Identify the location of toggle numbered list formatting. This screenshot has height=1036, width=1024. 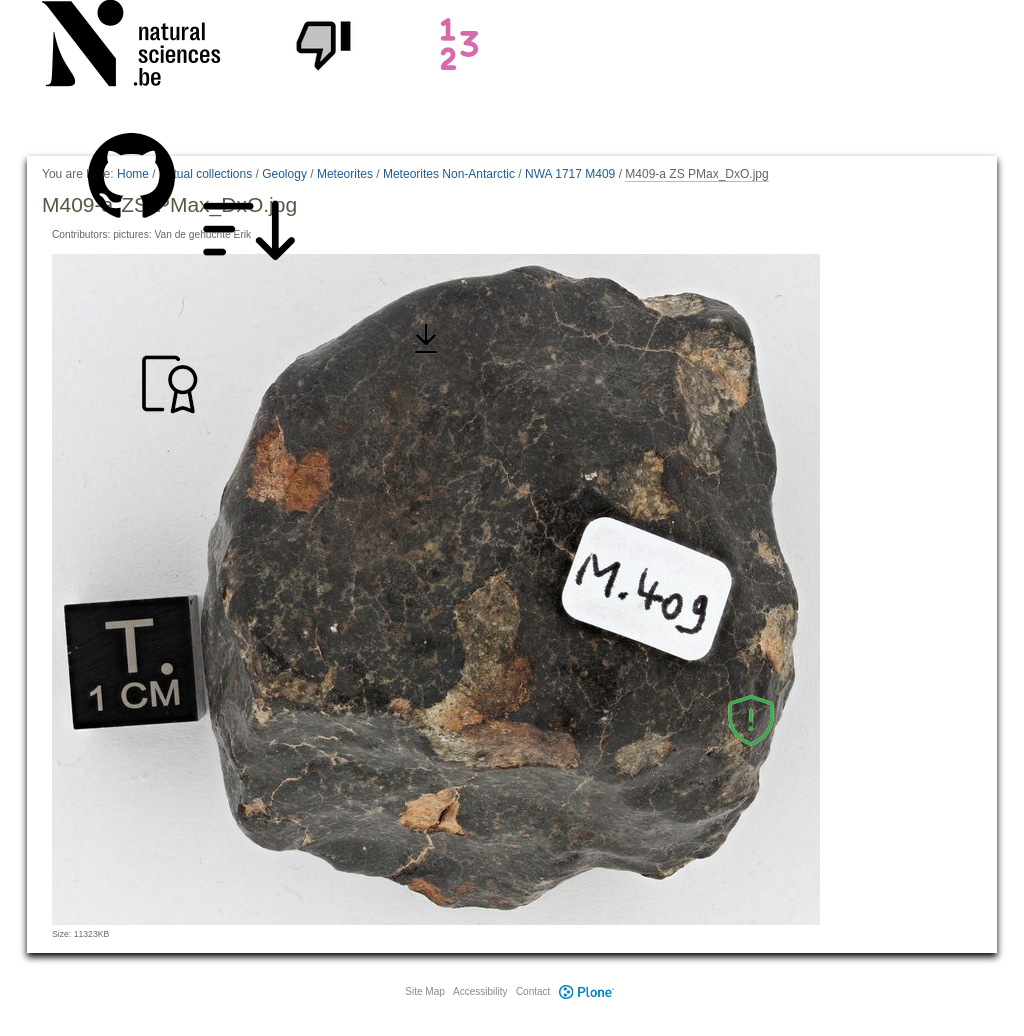
(457, 44).